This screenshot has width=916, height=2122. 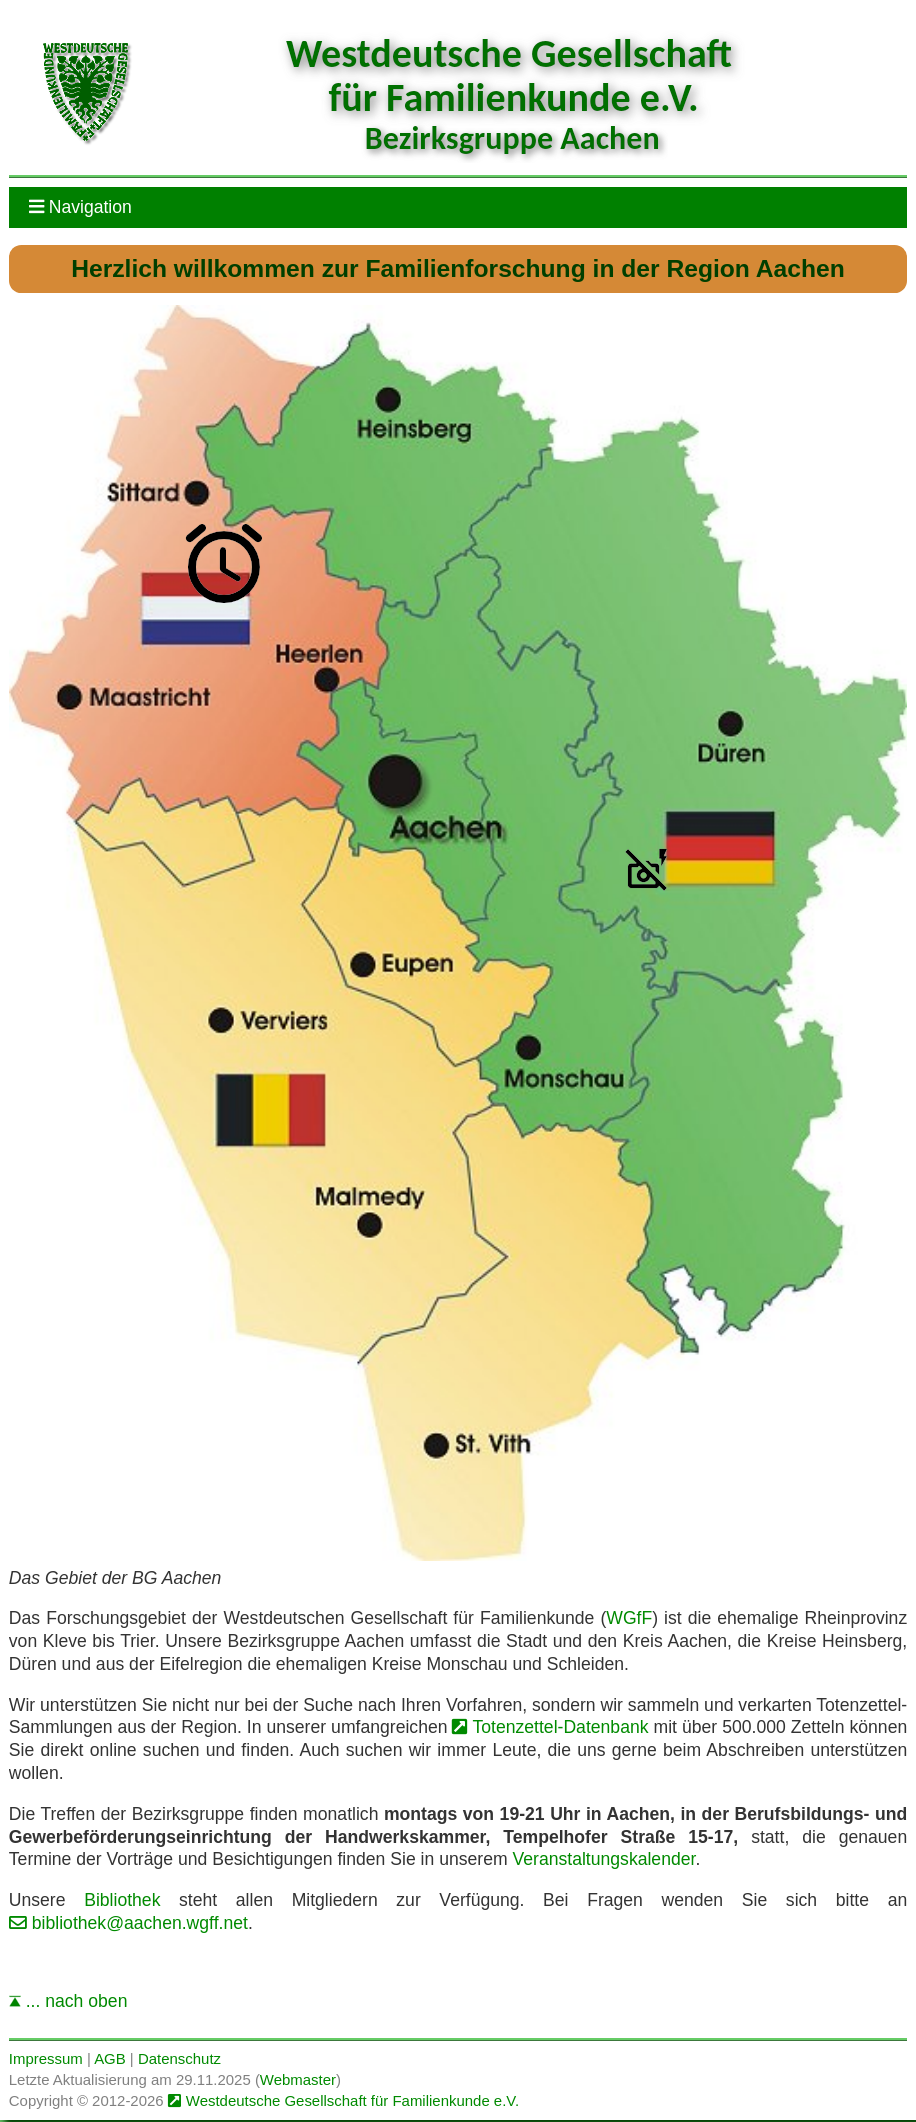 What do you see at coordinates (224, 563) in the screenshot?
I see `set or view alarms` at bounding box center [224, 563].